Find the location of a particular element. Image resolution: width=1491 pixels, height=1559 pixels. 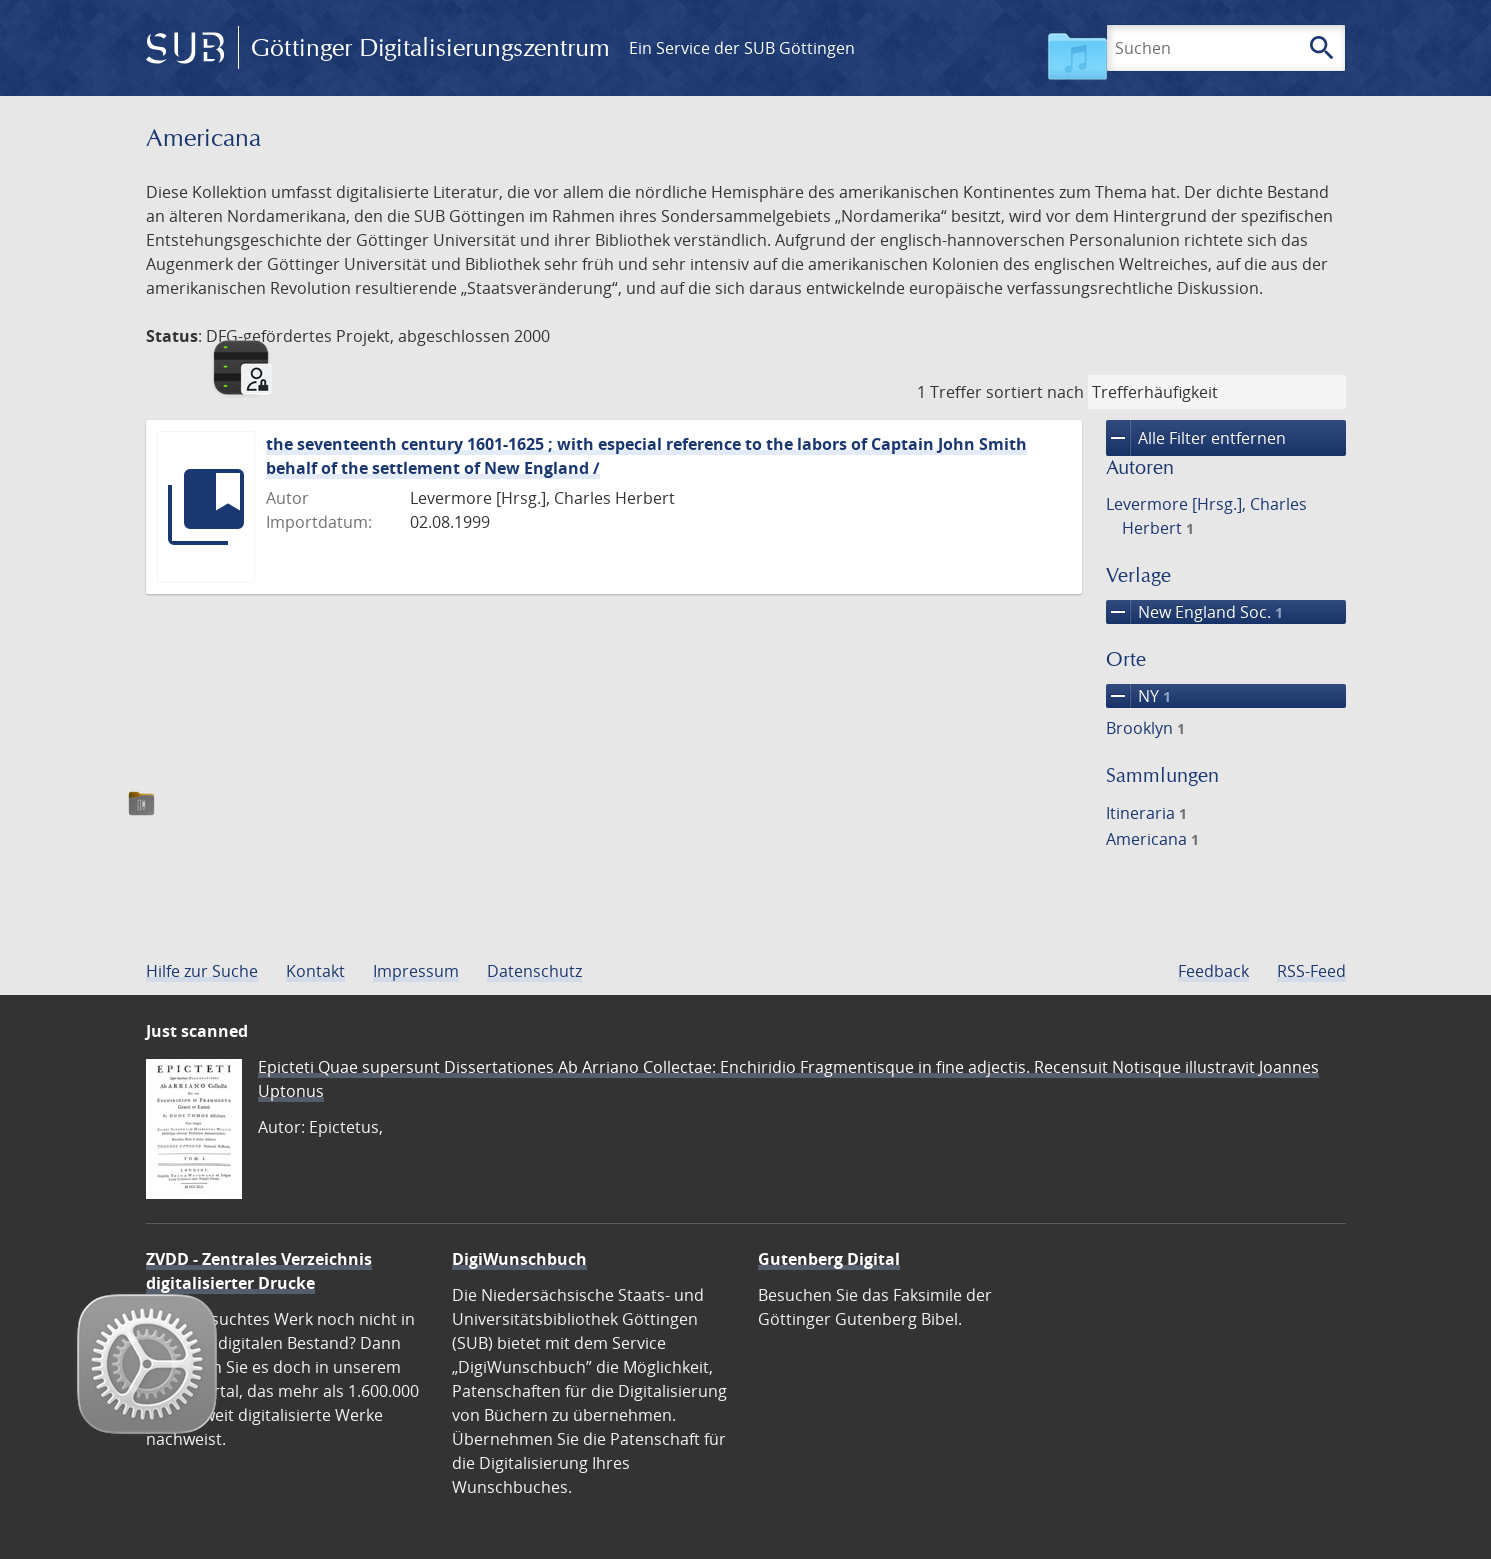

open system settings is located at coordinates (147, 1364).